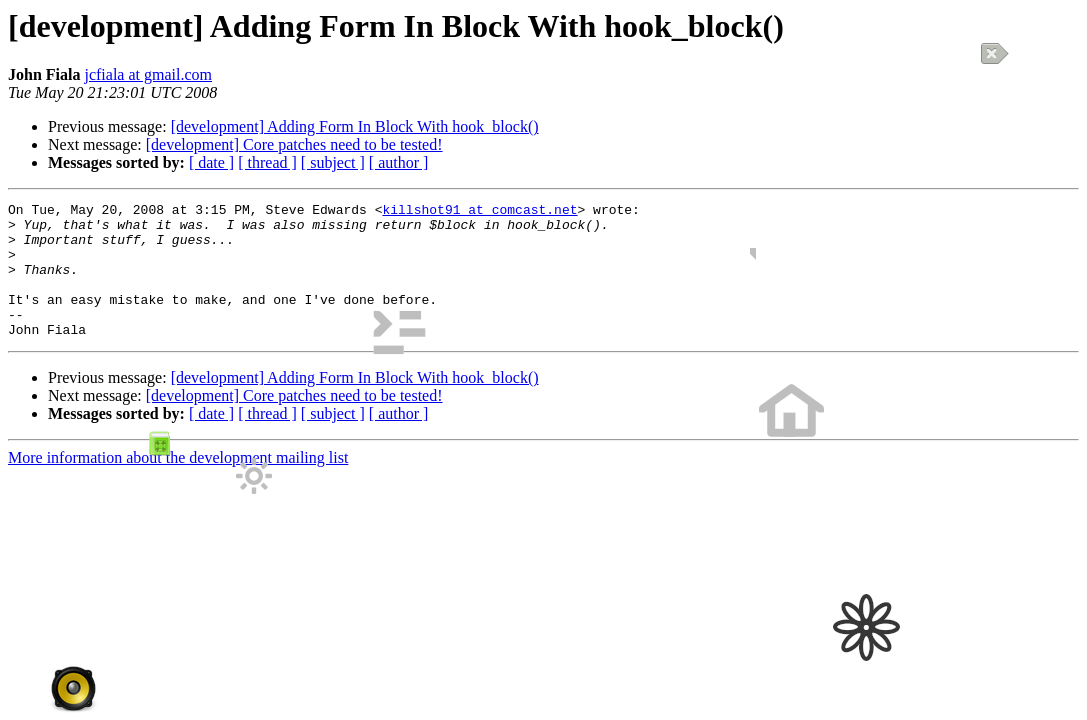  I want to click on adjust display brightness settings, so click(254, 476).